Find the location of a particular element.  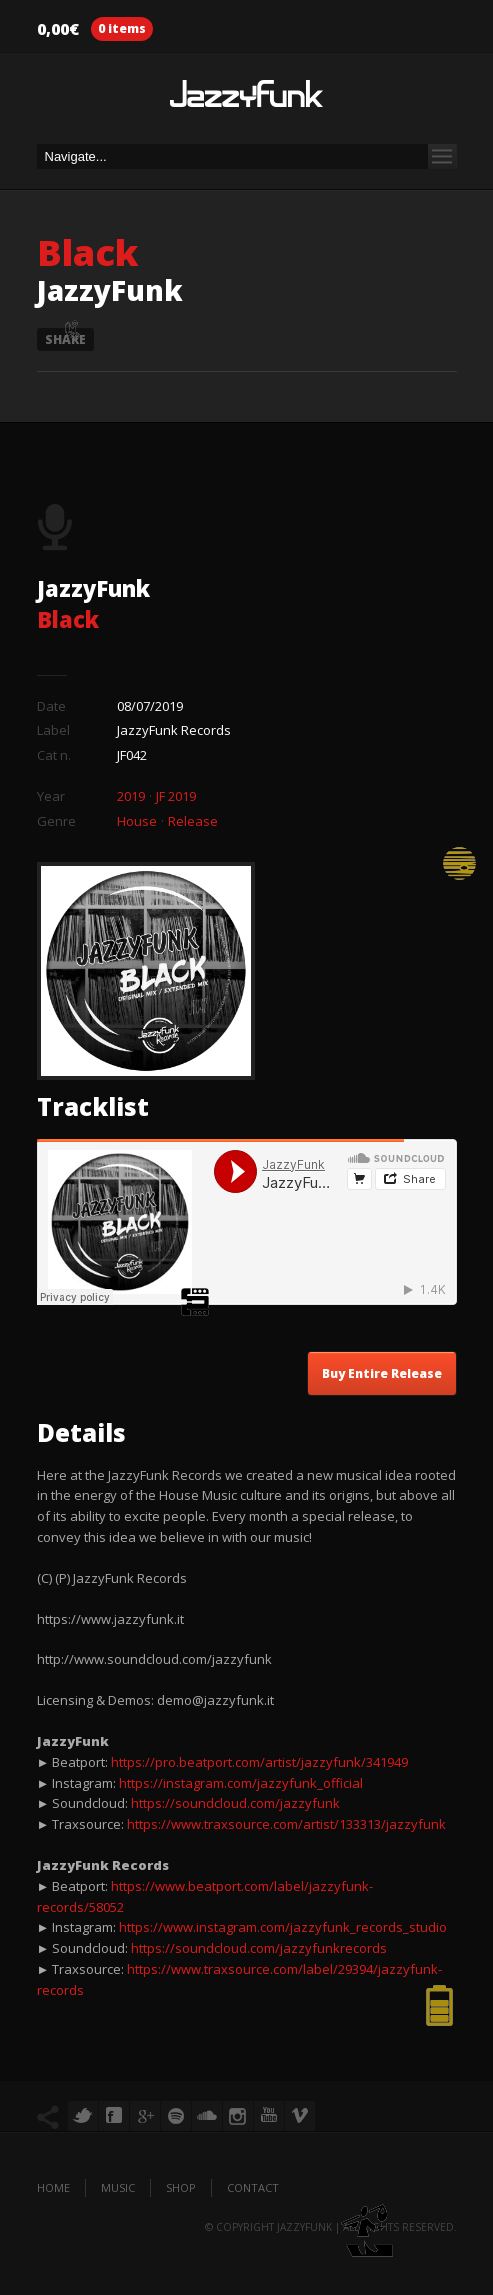

vintage or classic phone contact option is located at coordinates (72, 329).